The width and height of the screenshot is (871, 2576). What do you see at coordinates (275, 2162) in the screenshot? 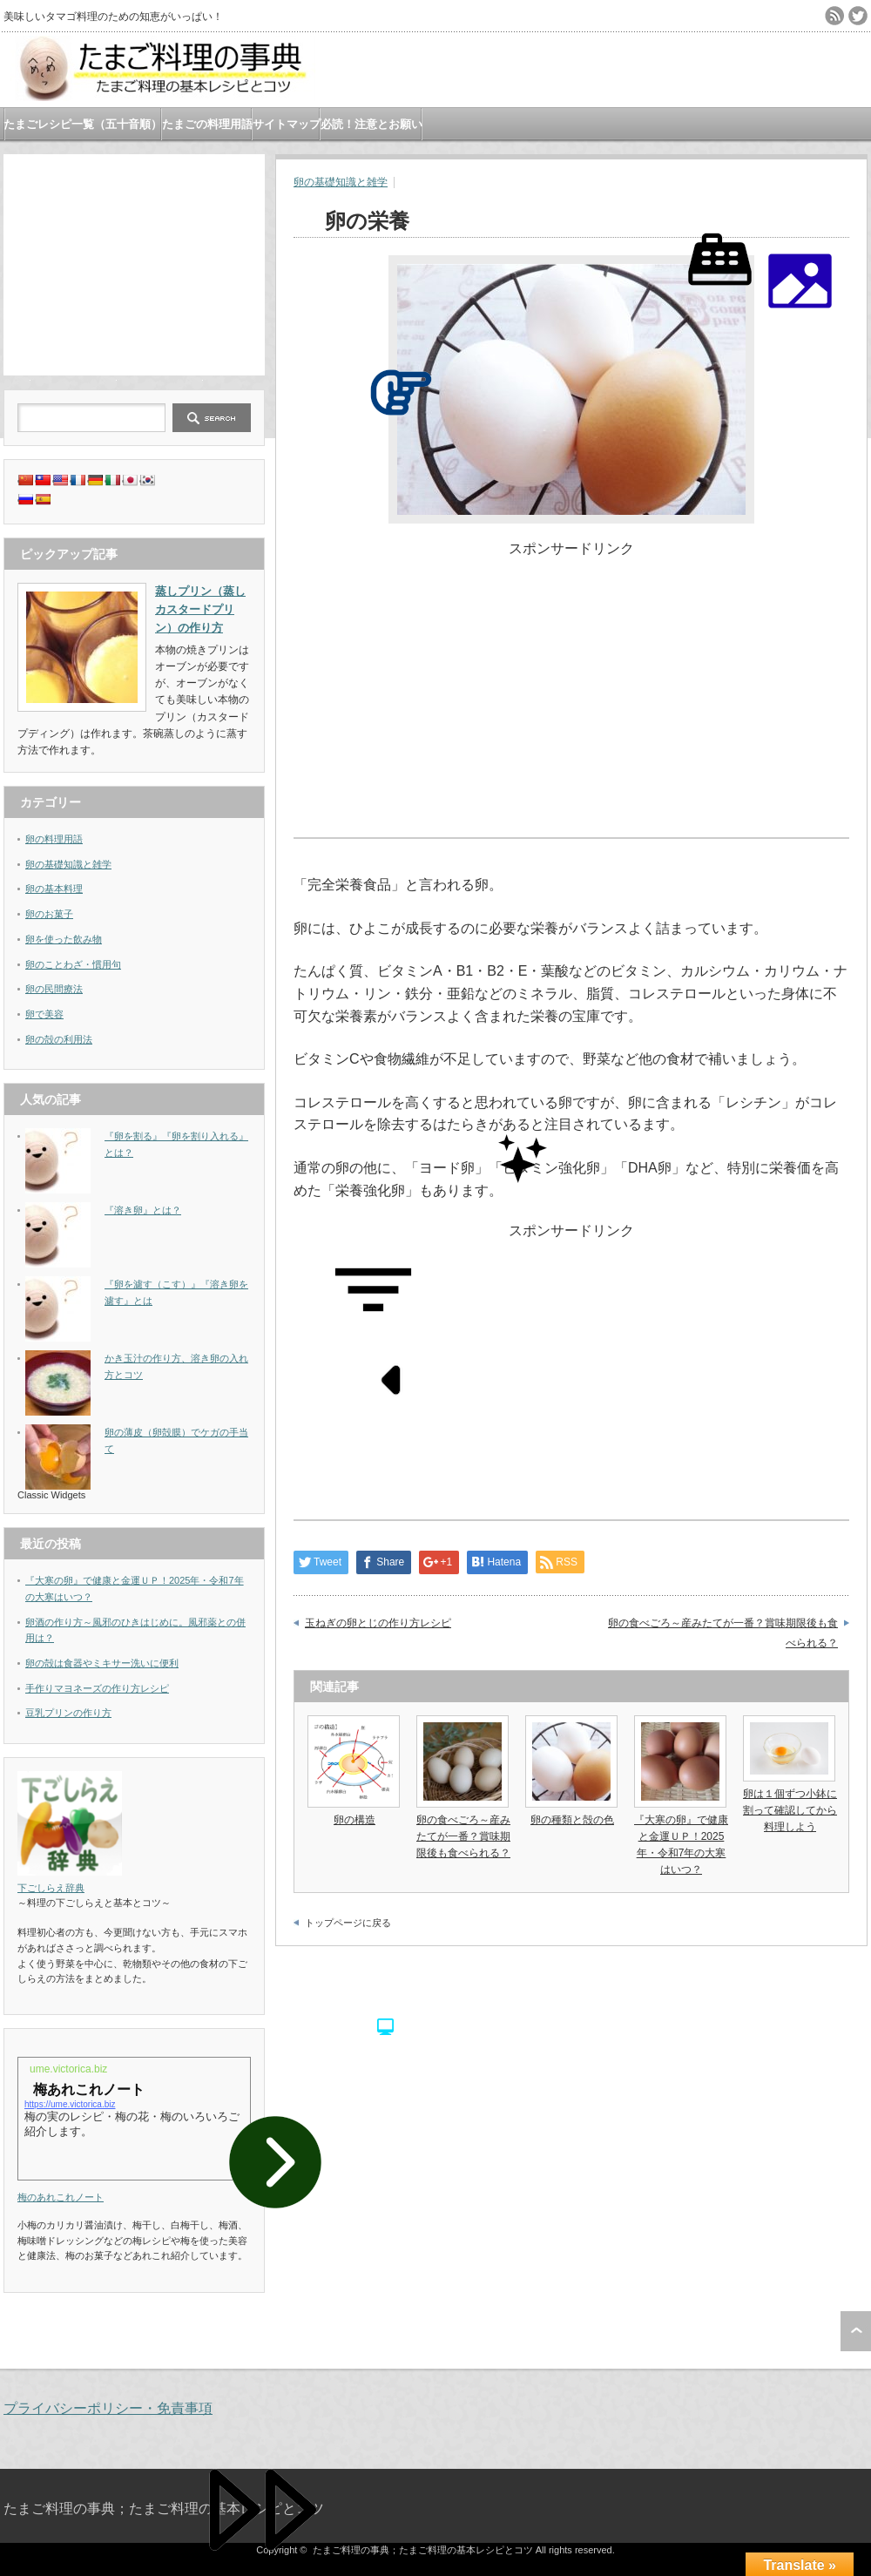
I see `go to the next item or page` at bounding box center [275, 2162].